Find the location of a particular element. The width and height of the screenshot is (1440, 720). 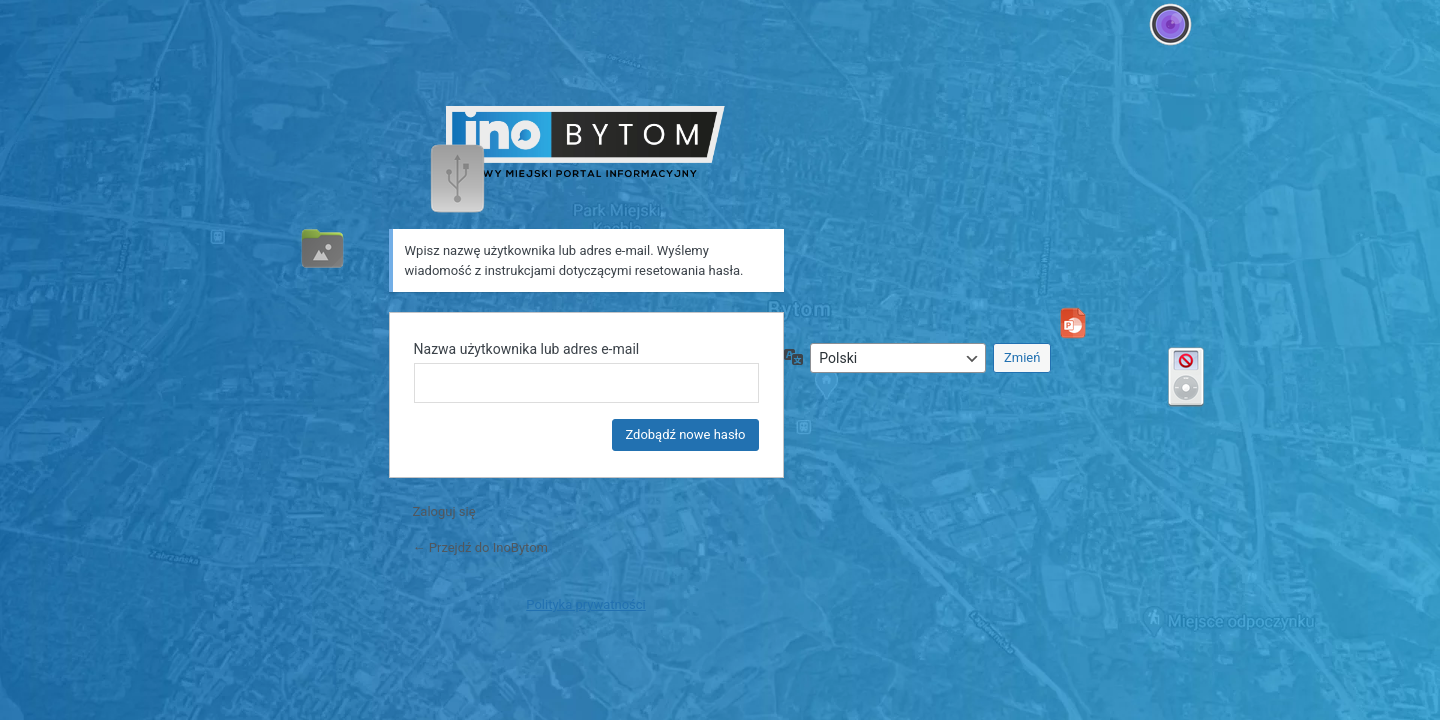

iPod device not connected or unavailable is located at coordinates (1186, 377).